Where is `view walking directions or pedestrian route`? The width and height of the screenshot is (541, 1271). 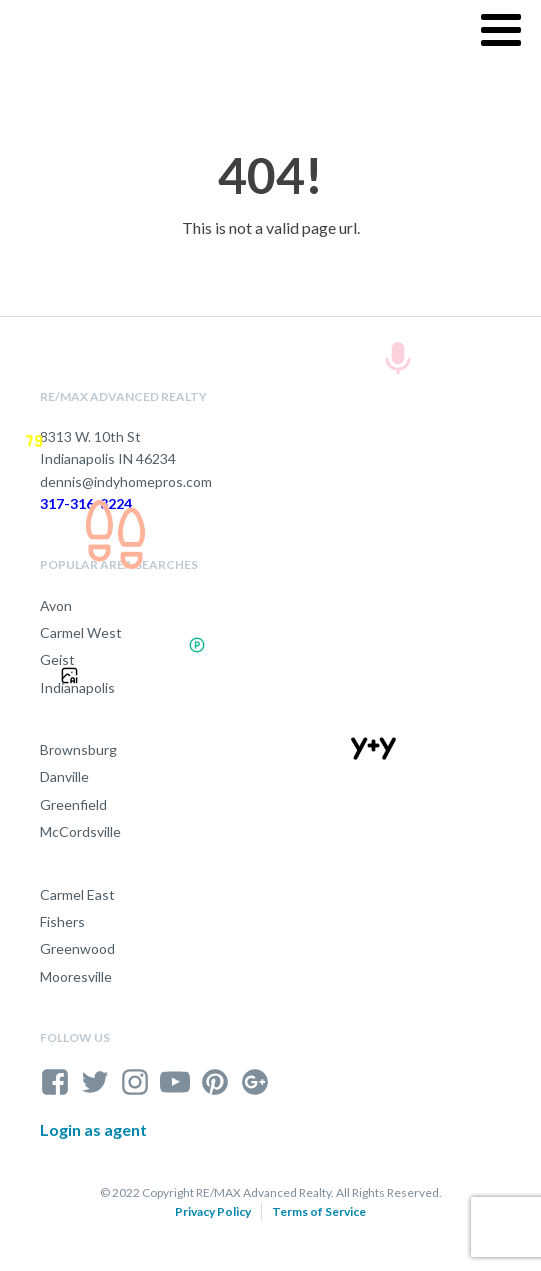
view walking directions or pedestrian route is located at coordinates (115, 534).